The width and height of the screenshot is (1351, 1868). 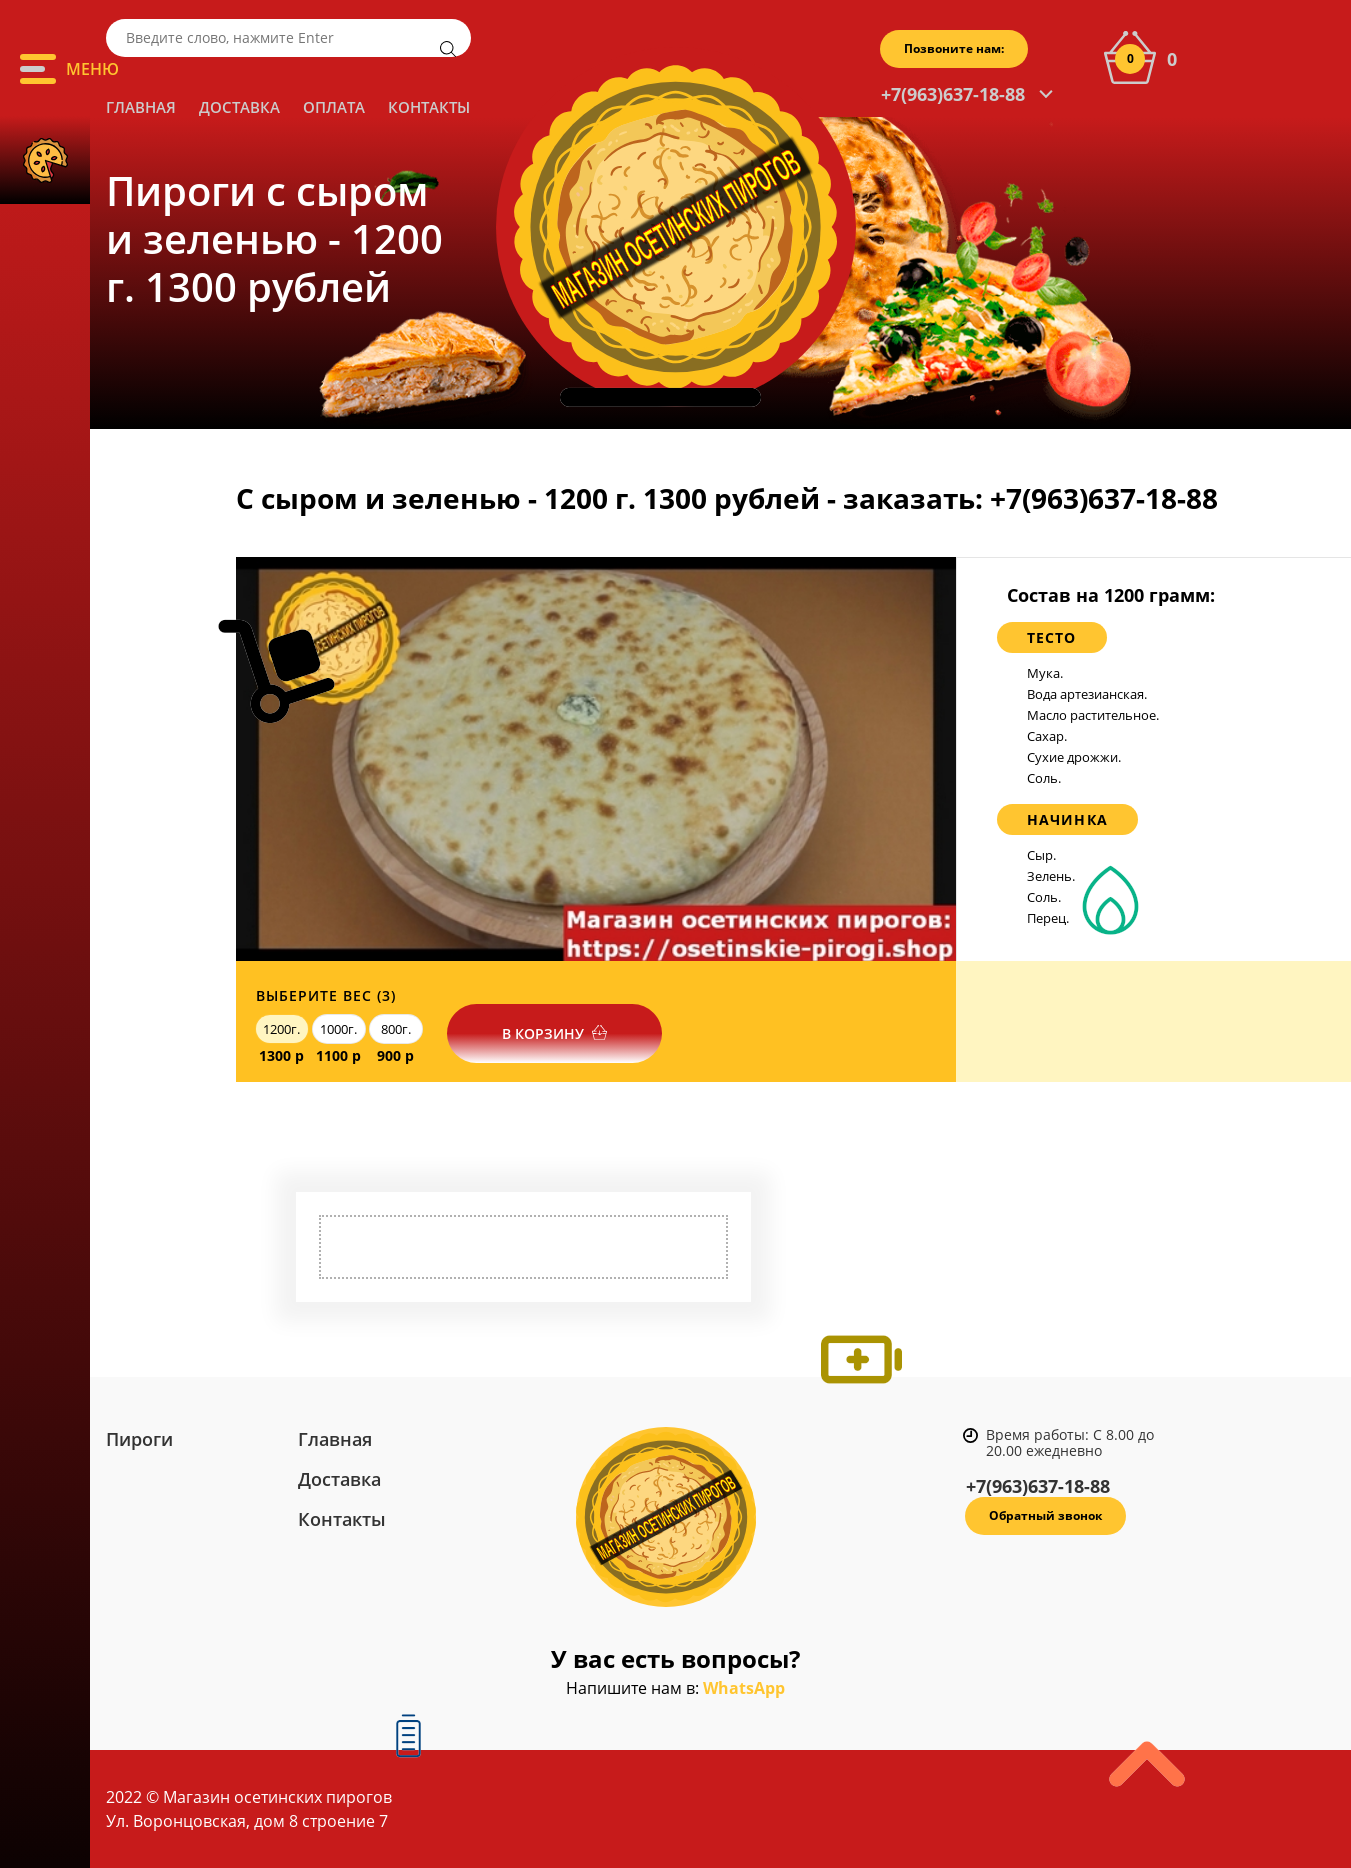 What do you see at coordinates (861, 1359) in the screenshot?
I see `add or extend battery life` at bounding box center [861, 1359].